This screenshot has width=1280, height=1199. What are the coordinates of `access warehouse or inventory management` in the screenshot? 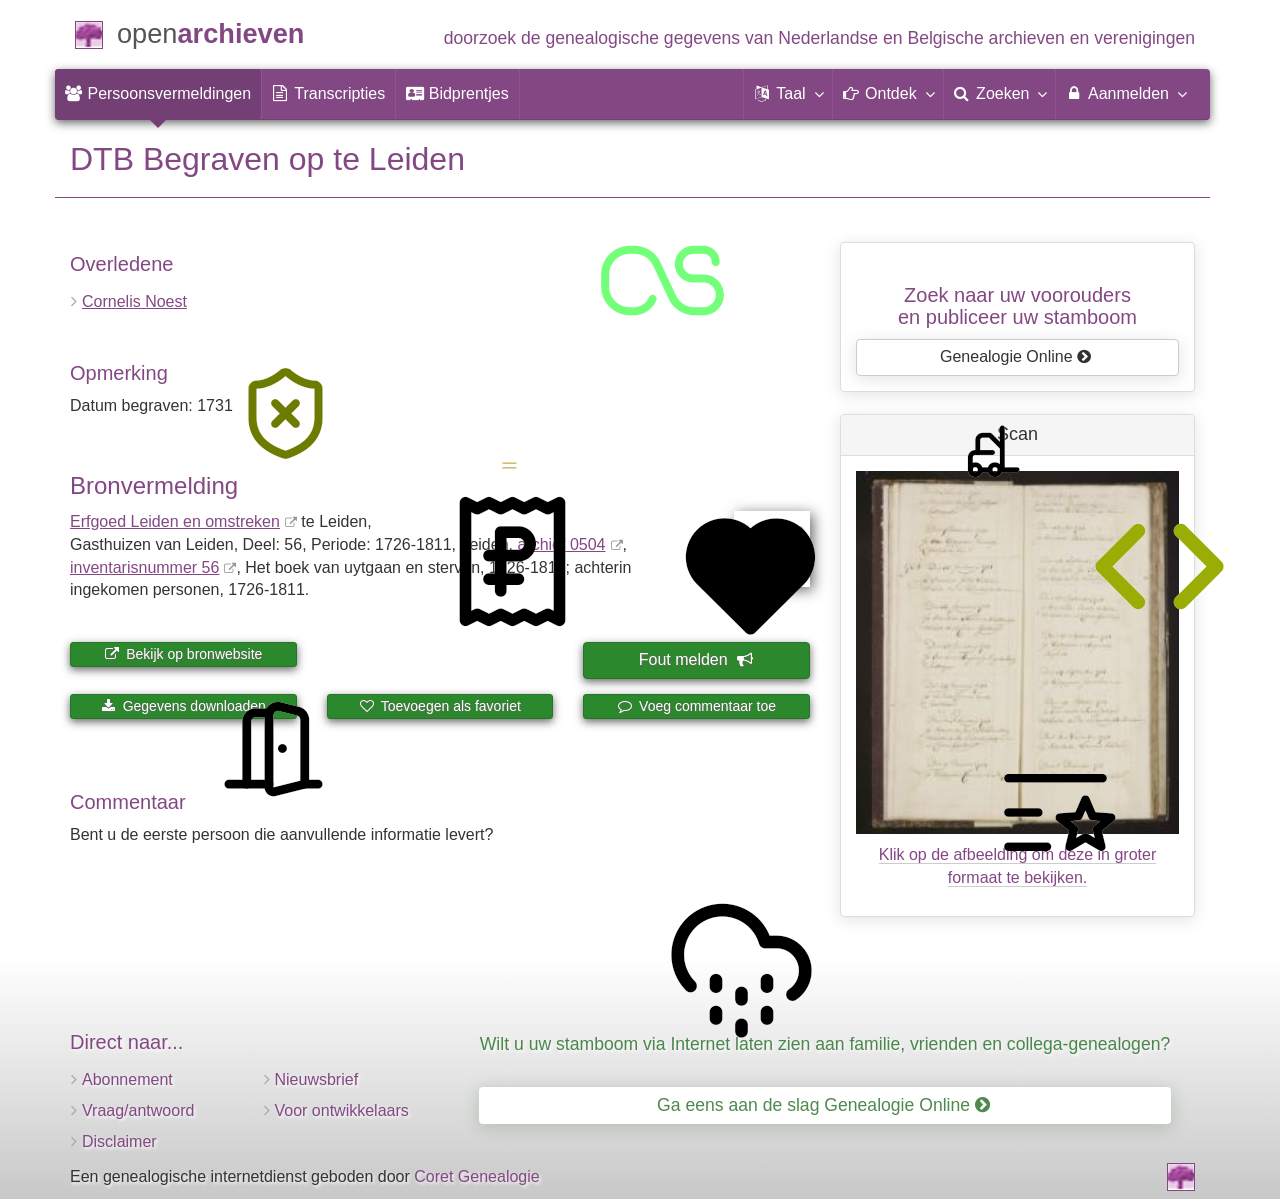 It's located at (992, 452).